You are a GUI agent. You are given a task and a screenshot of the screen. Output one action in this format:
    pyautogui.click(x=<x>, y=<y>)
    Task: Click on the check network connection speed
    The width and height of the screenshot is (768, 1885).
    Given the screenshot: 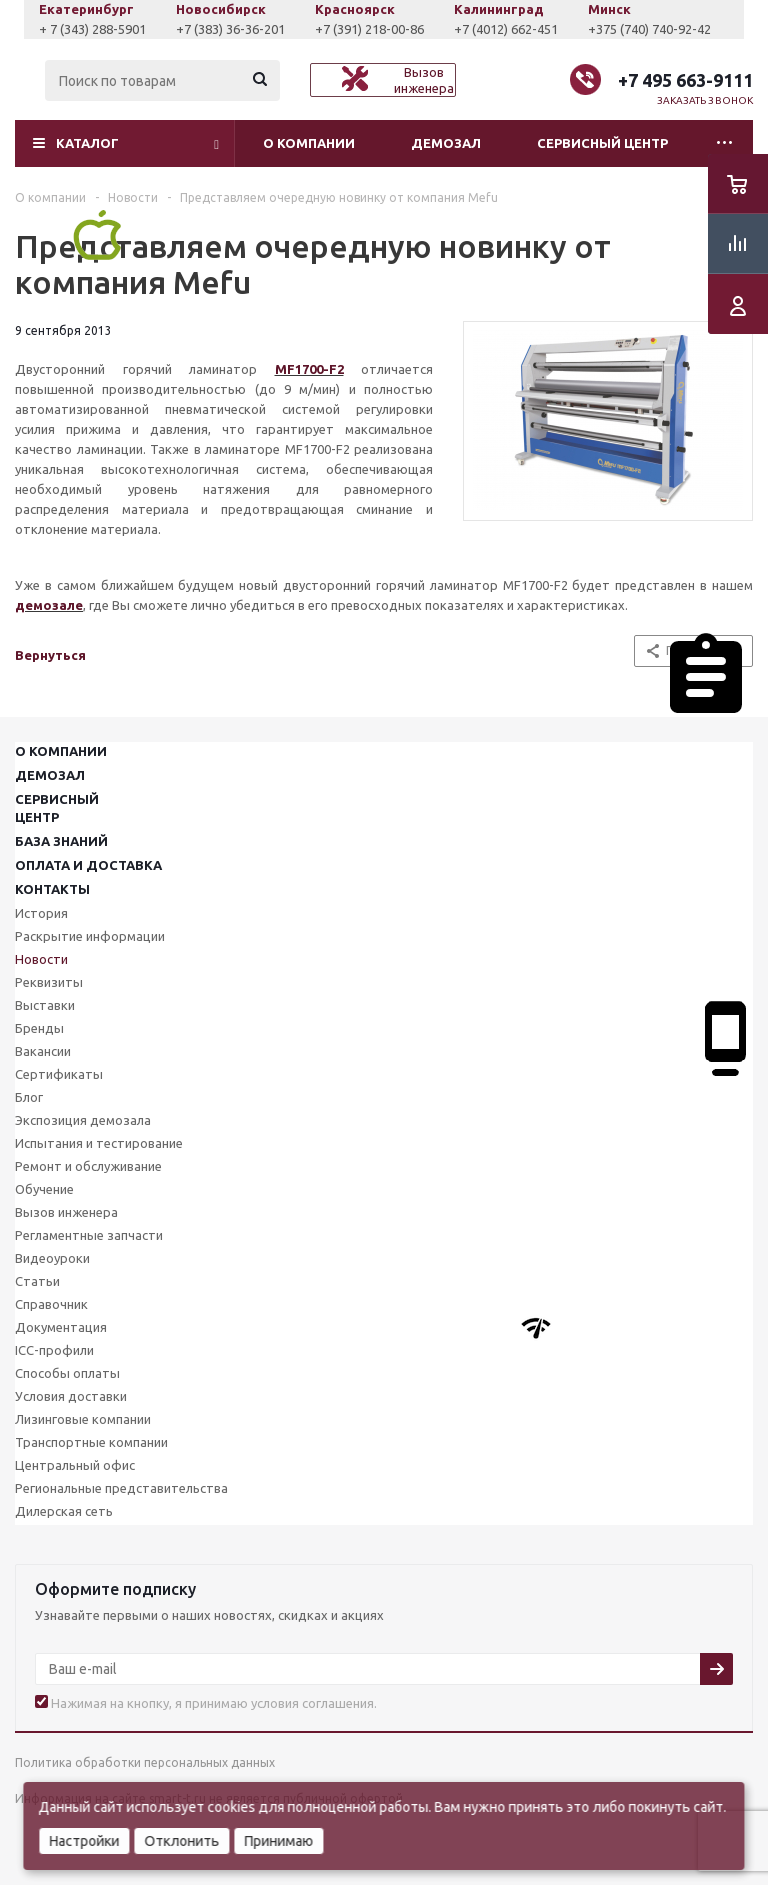 What is the action you would take?
    pyautogui.click(x=536, y=1328)
    